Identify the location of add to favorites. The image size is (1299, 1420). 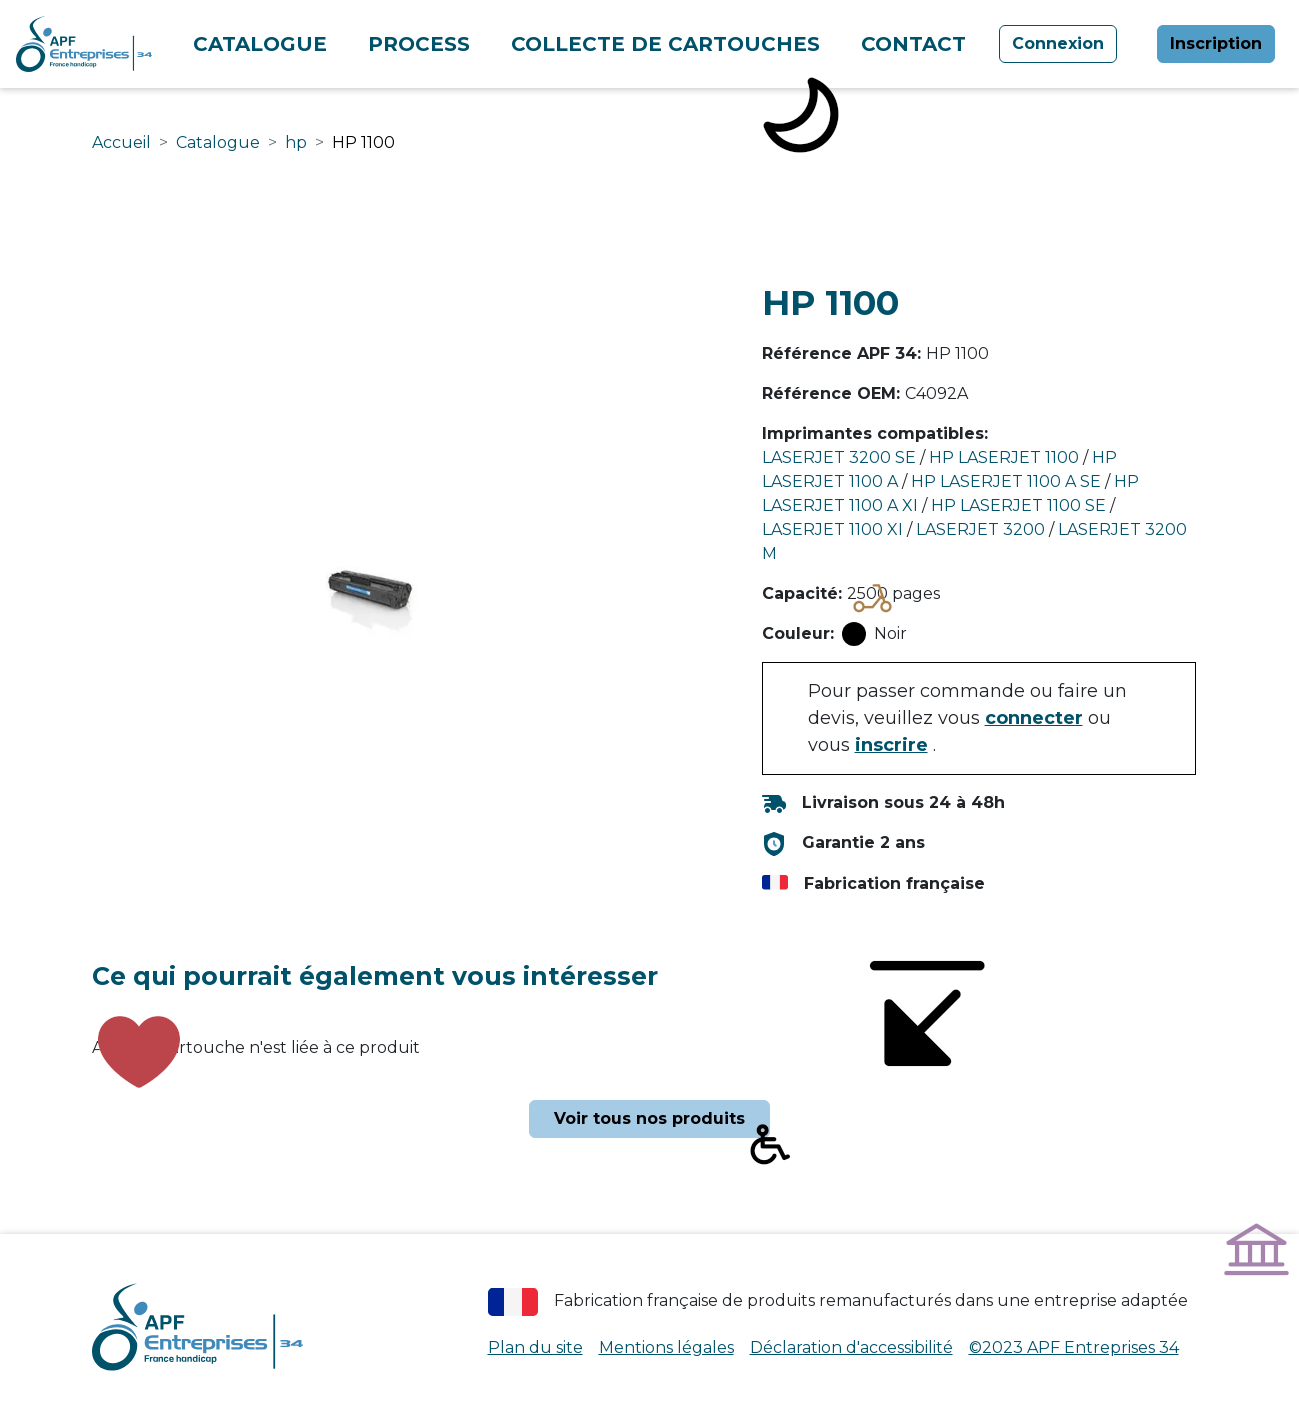
(139, 1052).